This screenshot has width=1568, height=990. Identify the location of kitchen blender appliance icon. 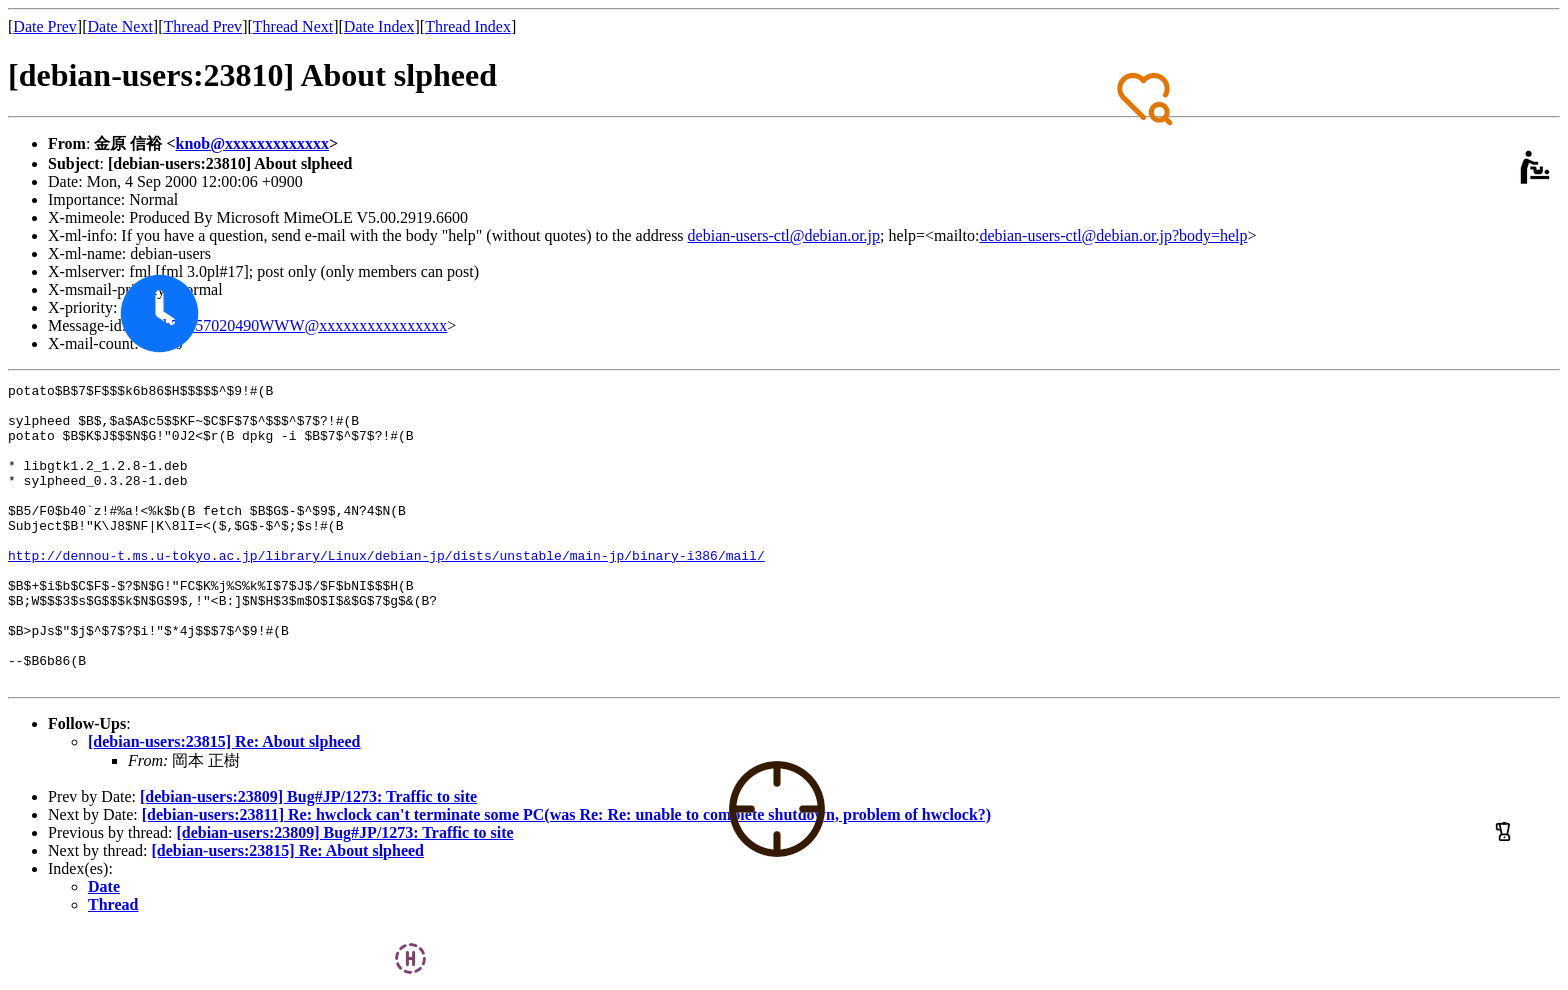
(1503, 831).